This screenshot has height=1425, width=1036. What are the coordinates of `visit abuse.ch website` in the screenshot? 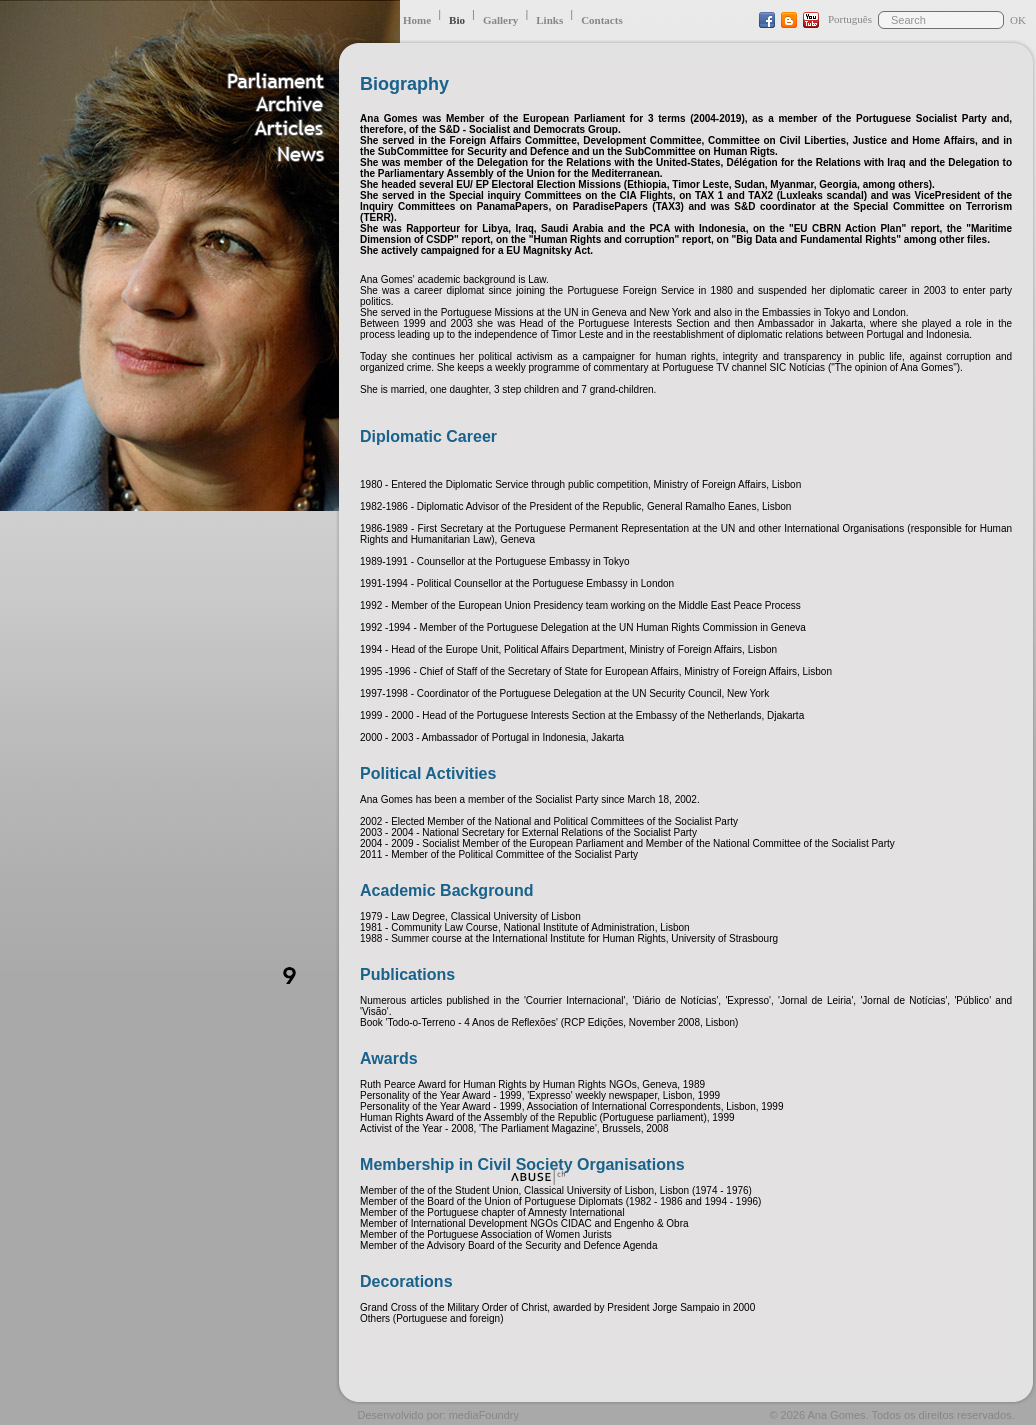 It's located at (538, 1177).